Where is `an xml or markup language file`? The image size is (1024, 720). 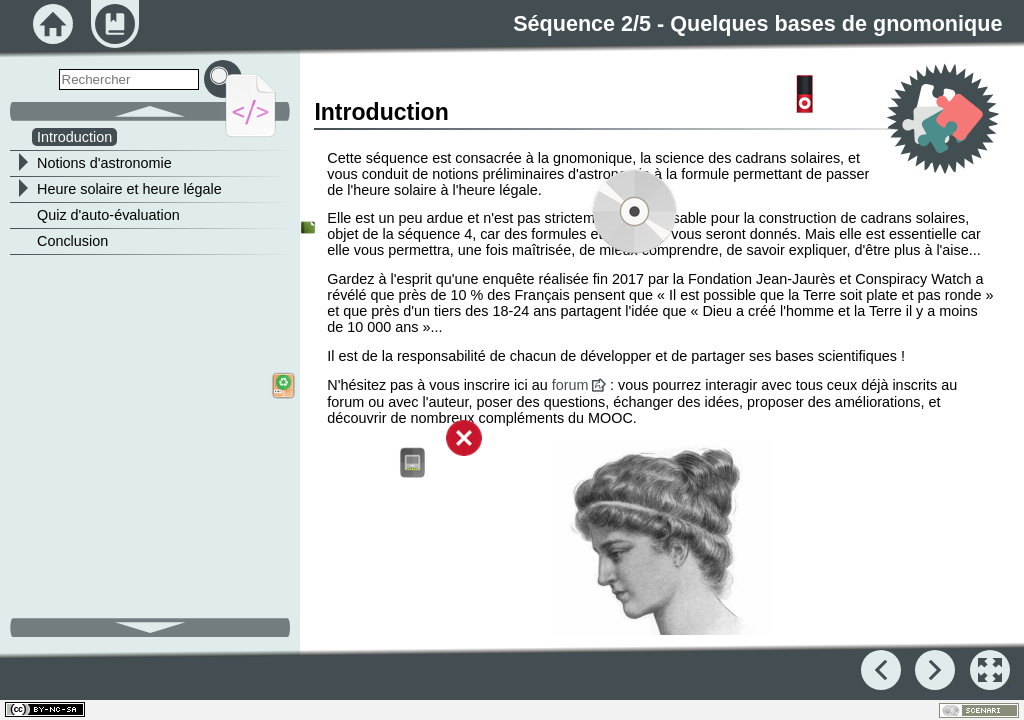
an xml or markup language file is located at coordinates (250, 105).